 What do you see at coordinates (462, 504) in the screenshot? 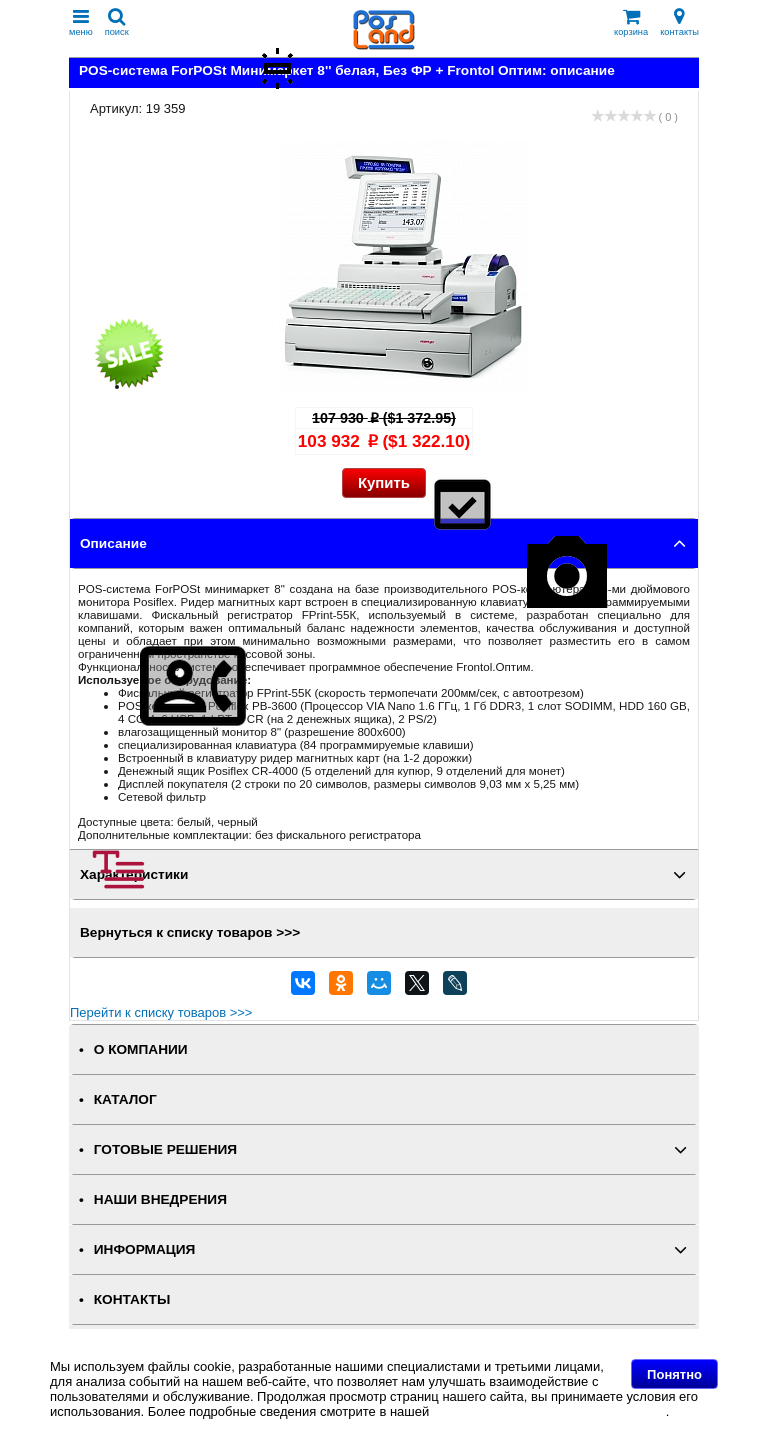
I see `indicates a verified domain or website` at bounding box center [462, 504].